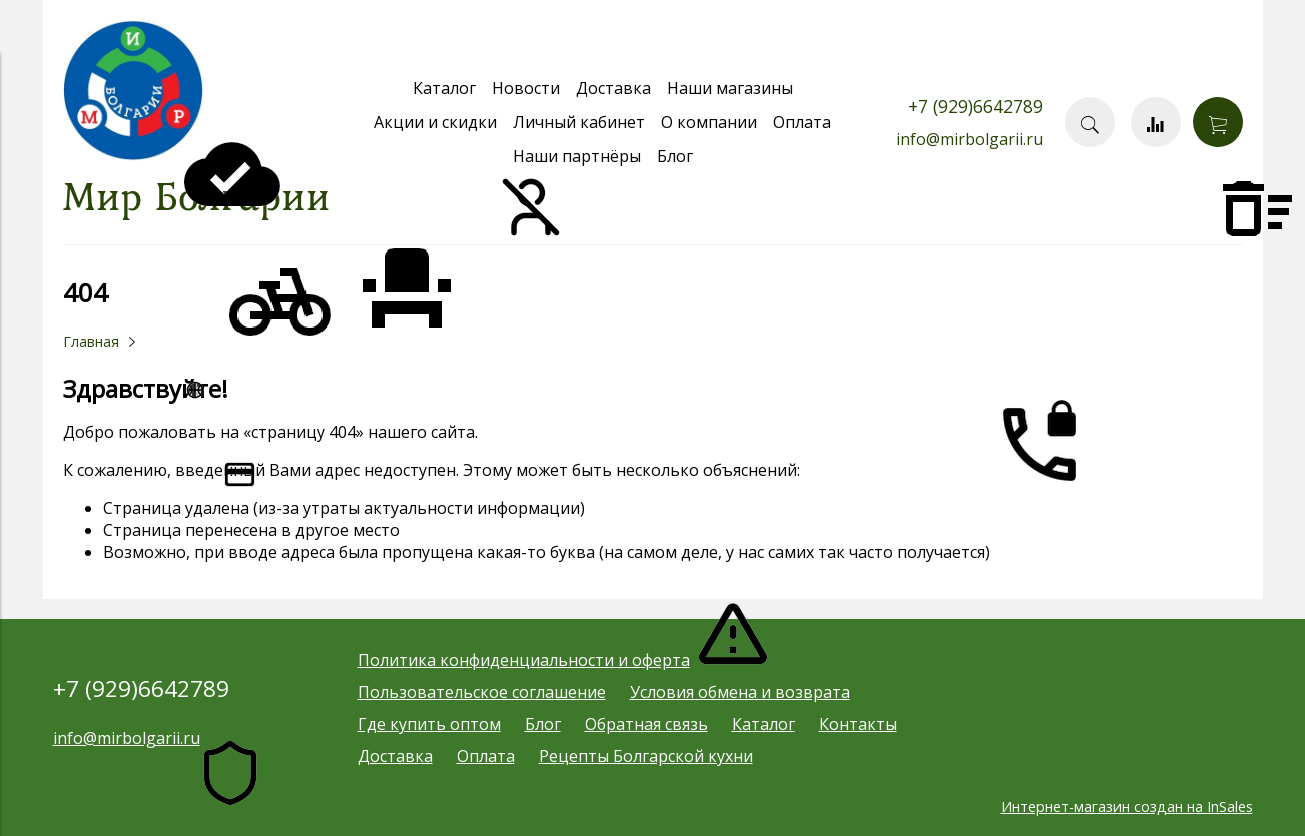 This screenshot has height=836, width=1305. What do you see at coordinates (239, 474) in the screenshot?
I see `access payment methods` at bounding box center [239, 474].